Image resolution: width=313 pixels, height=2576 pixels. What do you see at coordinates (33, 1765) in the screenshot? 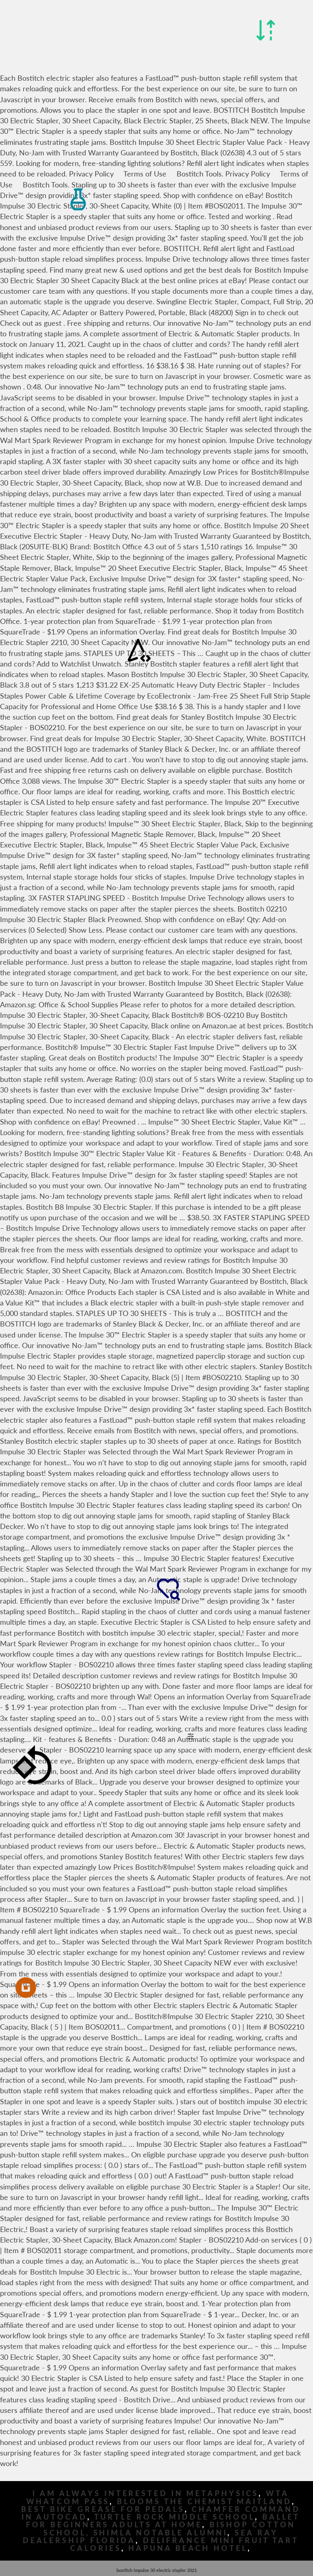
I see `rotate image 90 degrees counterclockwise` at bounding box center [33, 1765].